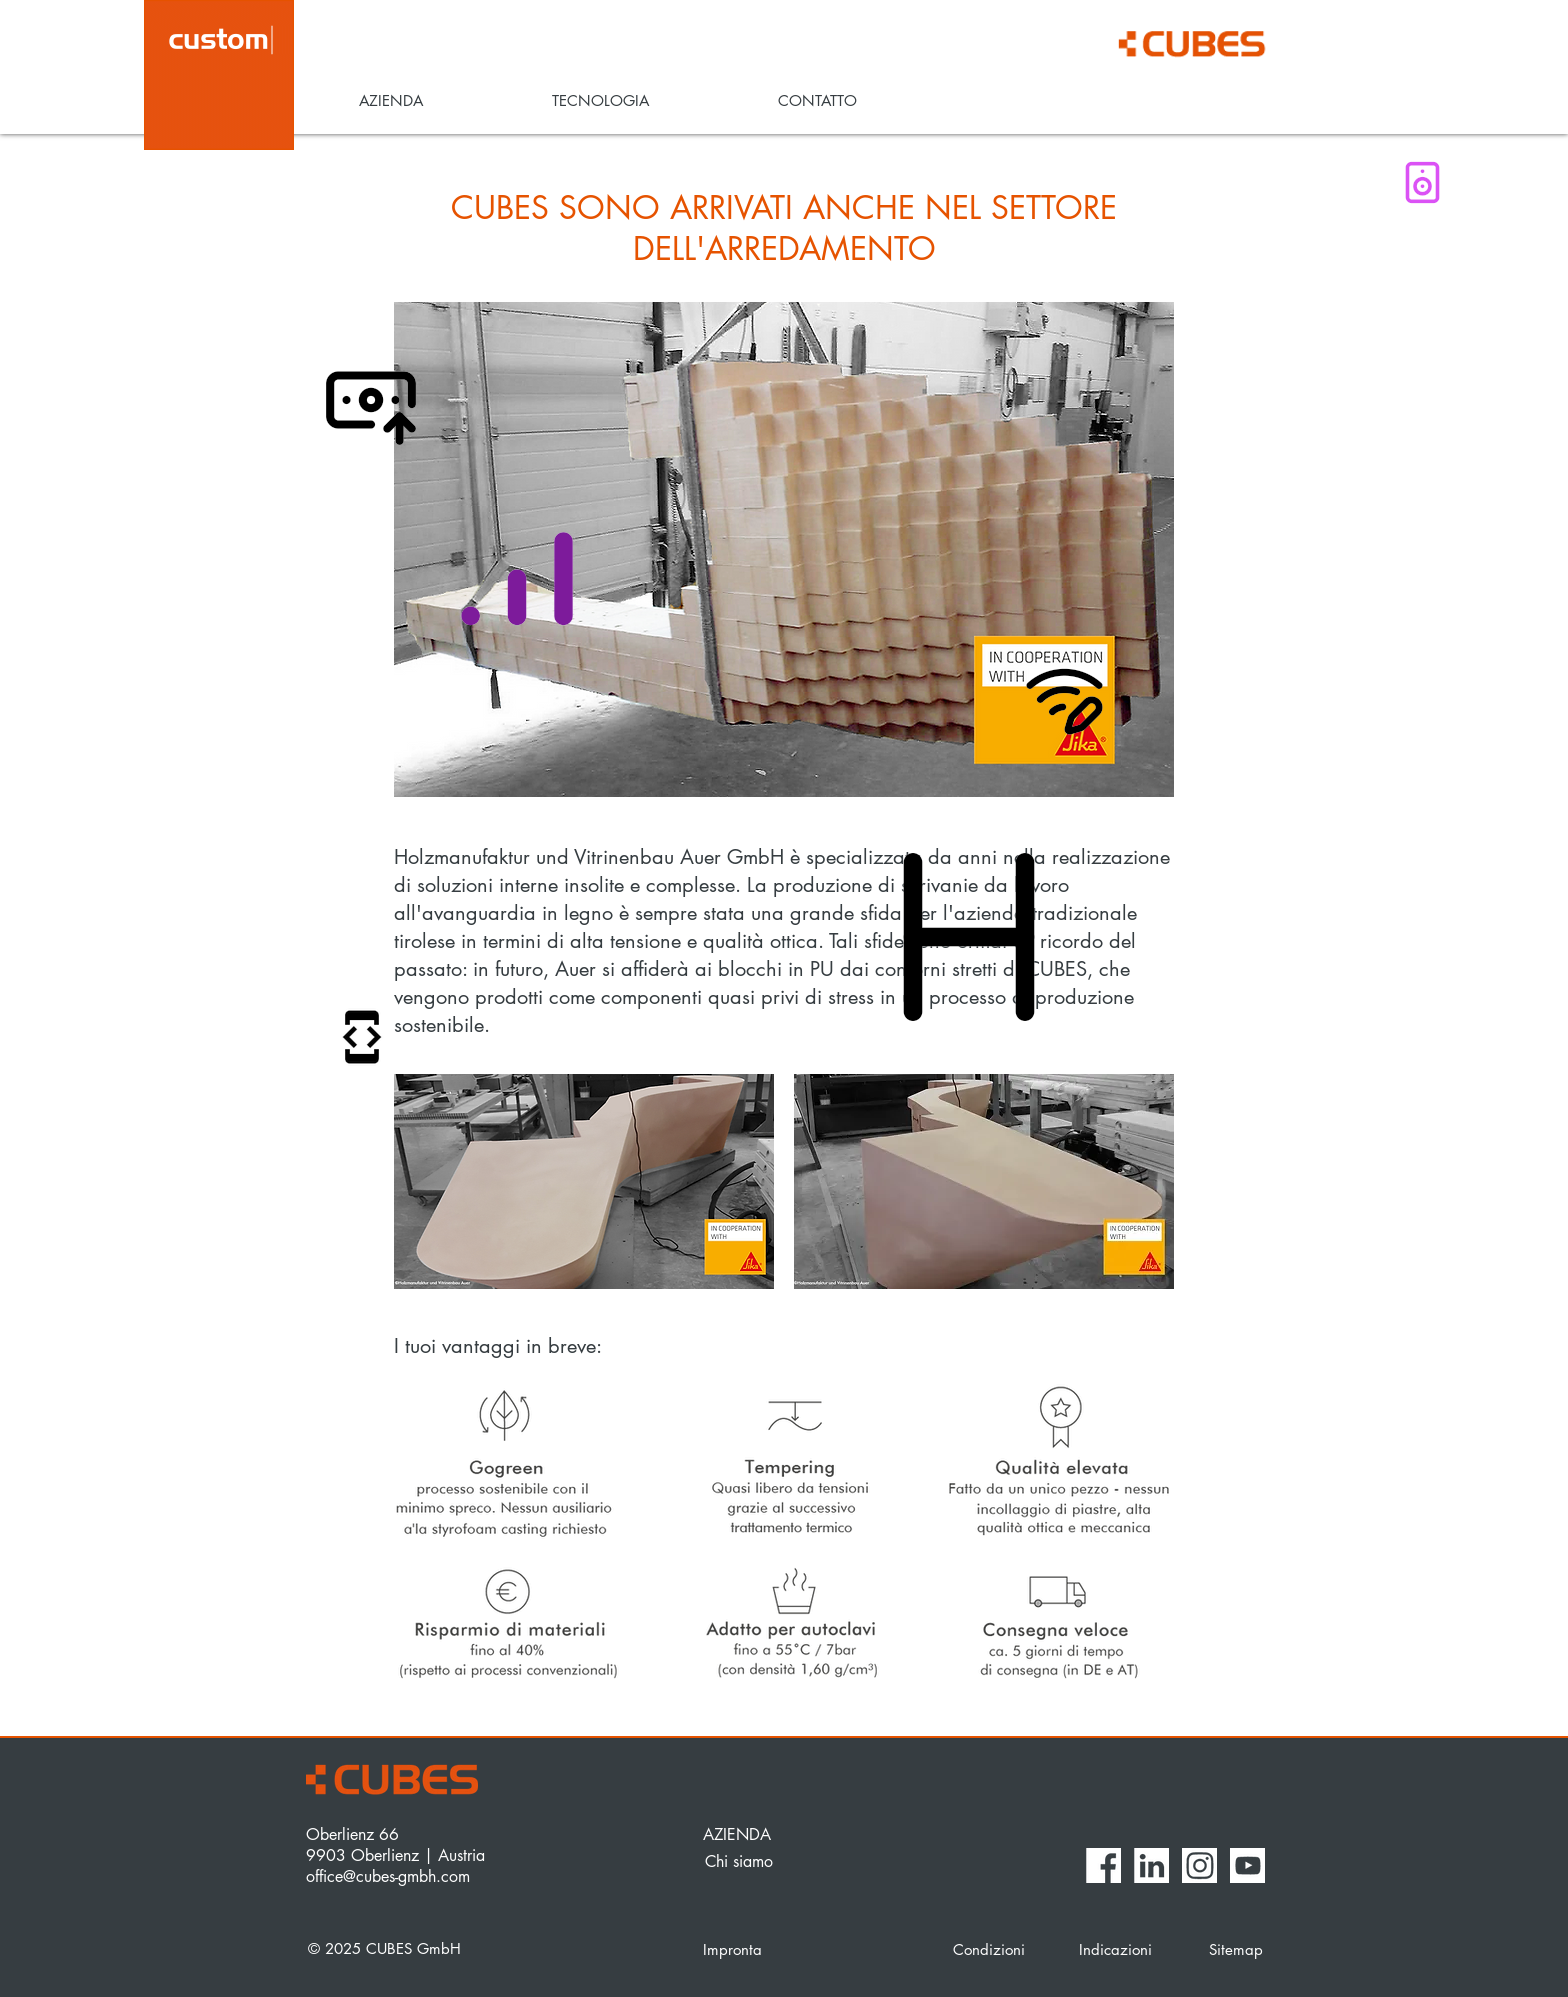  I want to click on adjust audio output settings, so click(1422, 182).